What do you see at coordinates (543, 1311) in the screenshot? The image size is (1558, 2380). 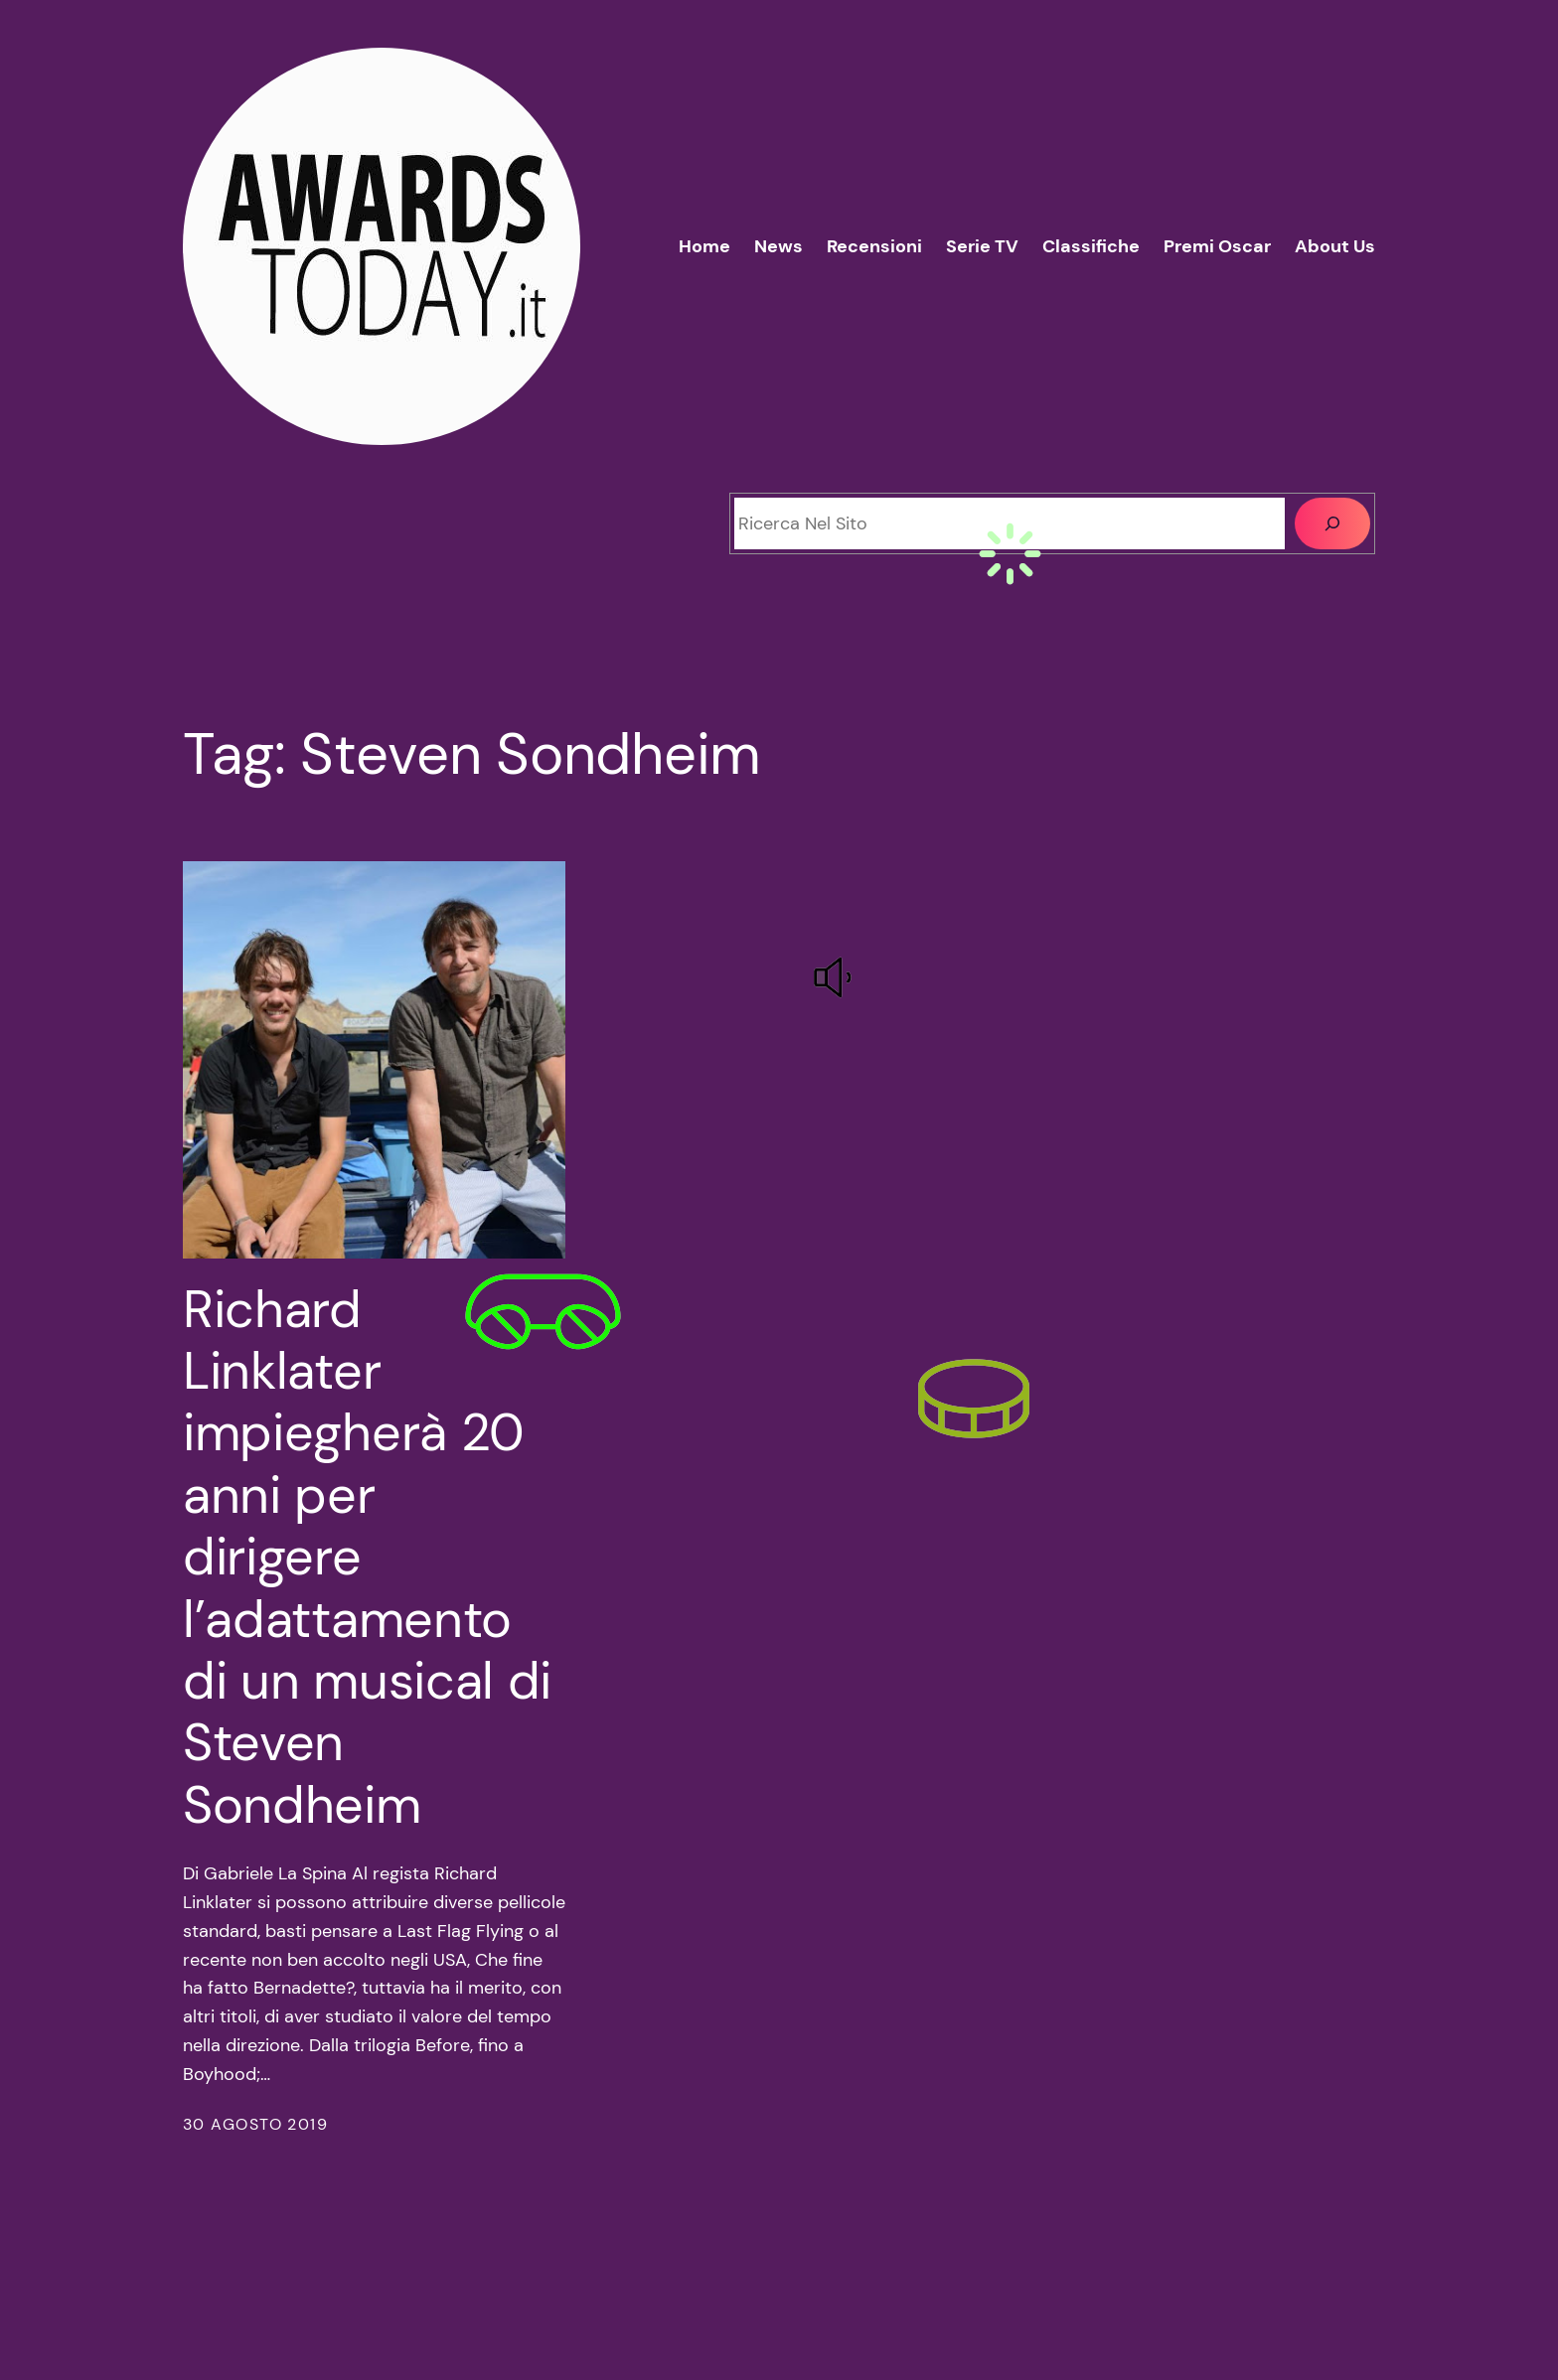 I see `access virtual reality or immersive mode` at bounding box center [543, 1311].